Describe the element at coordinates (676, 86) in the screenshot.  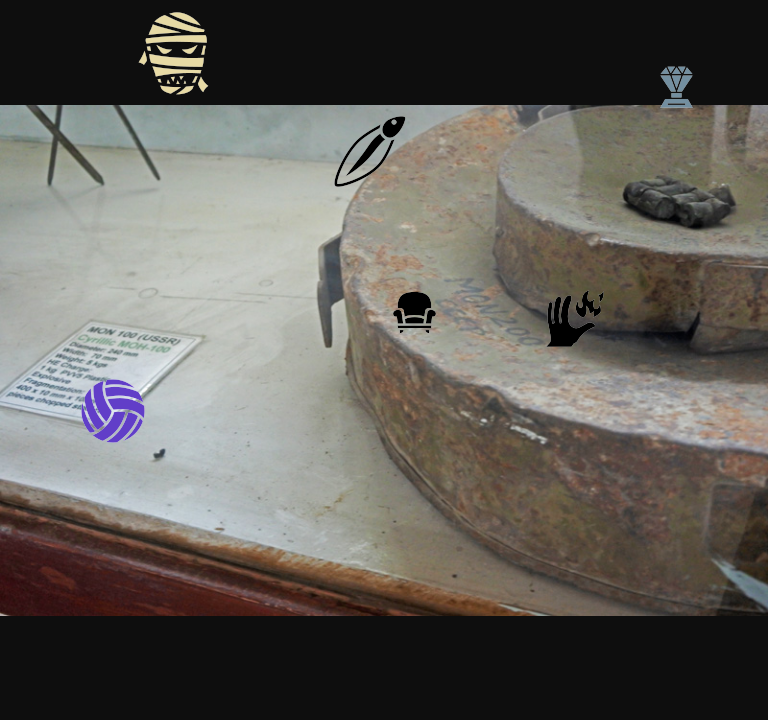
I see `view premium achievements or rewards` at that location.